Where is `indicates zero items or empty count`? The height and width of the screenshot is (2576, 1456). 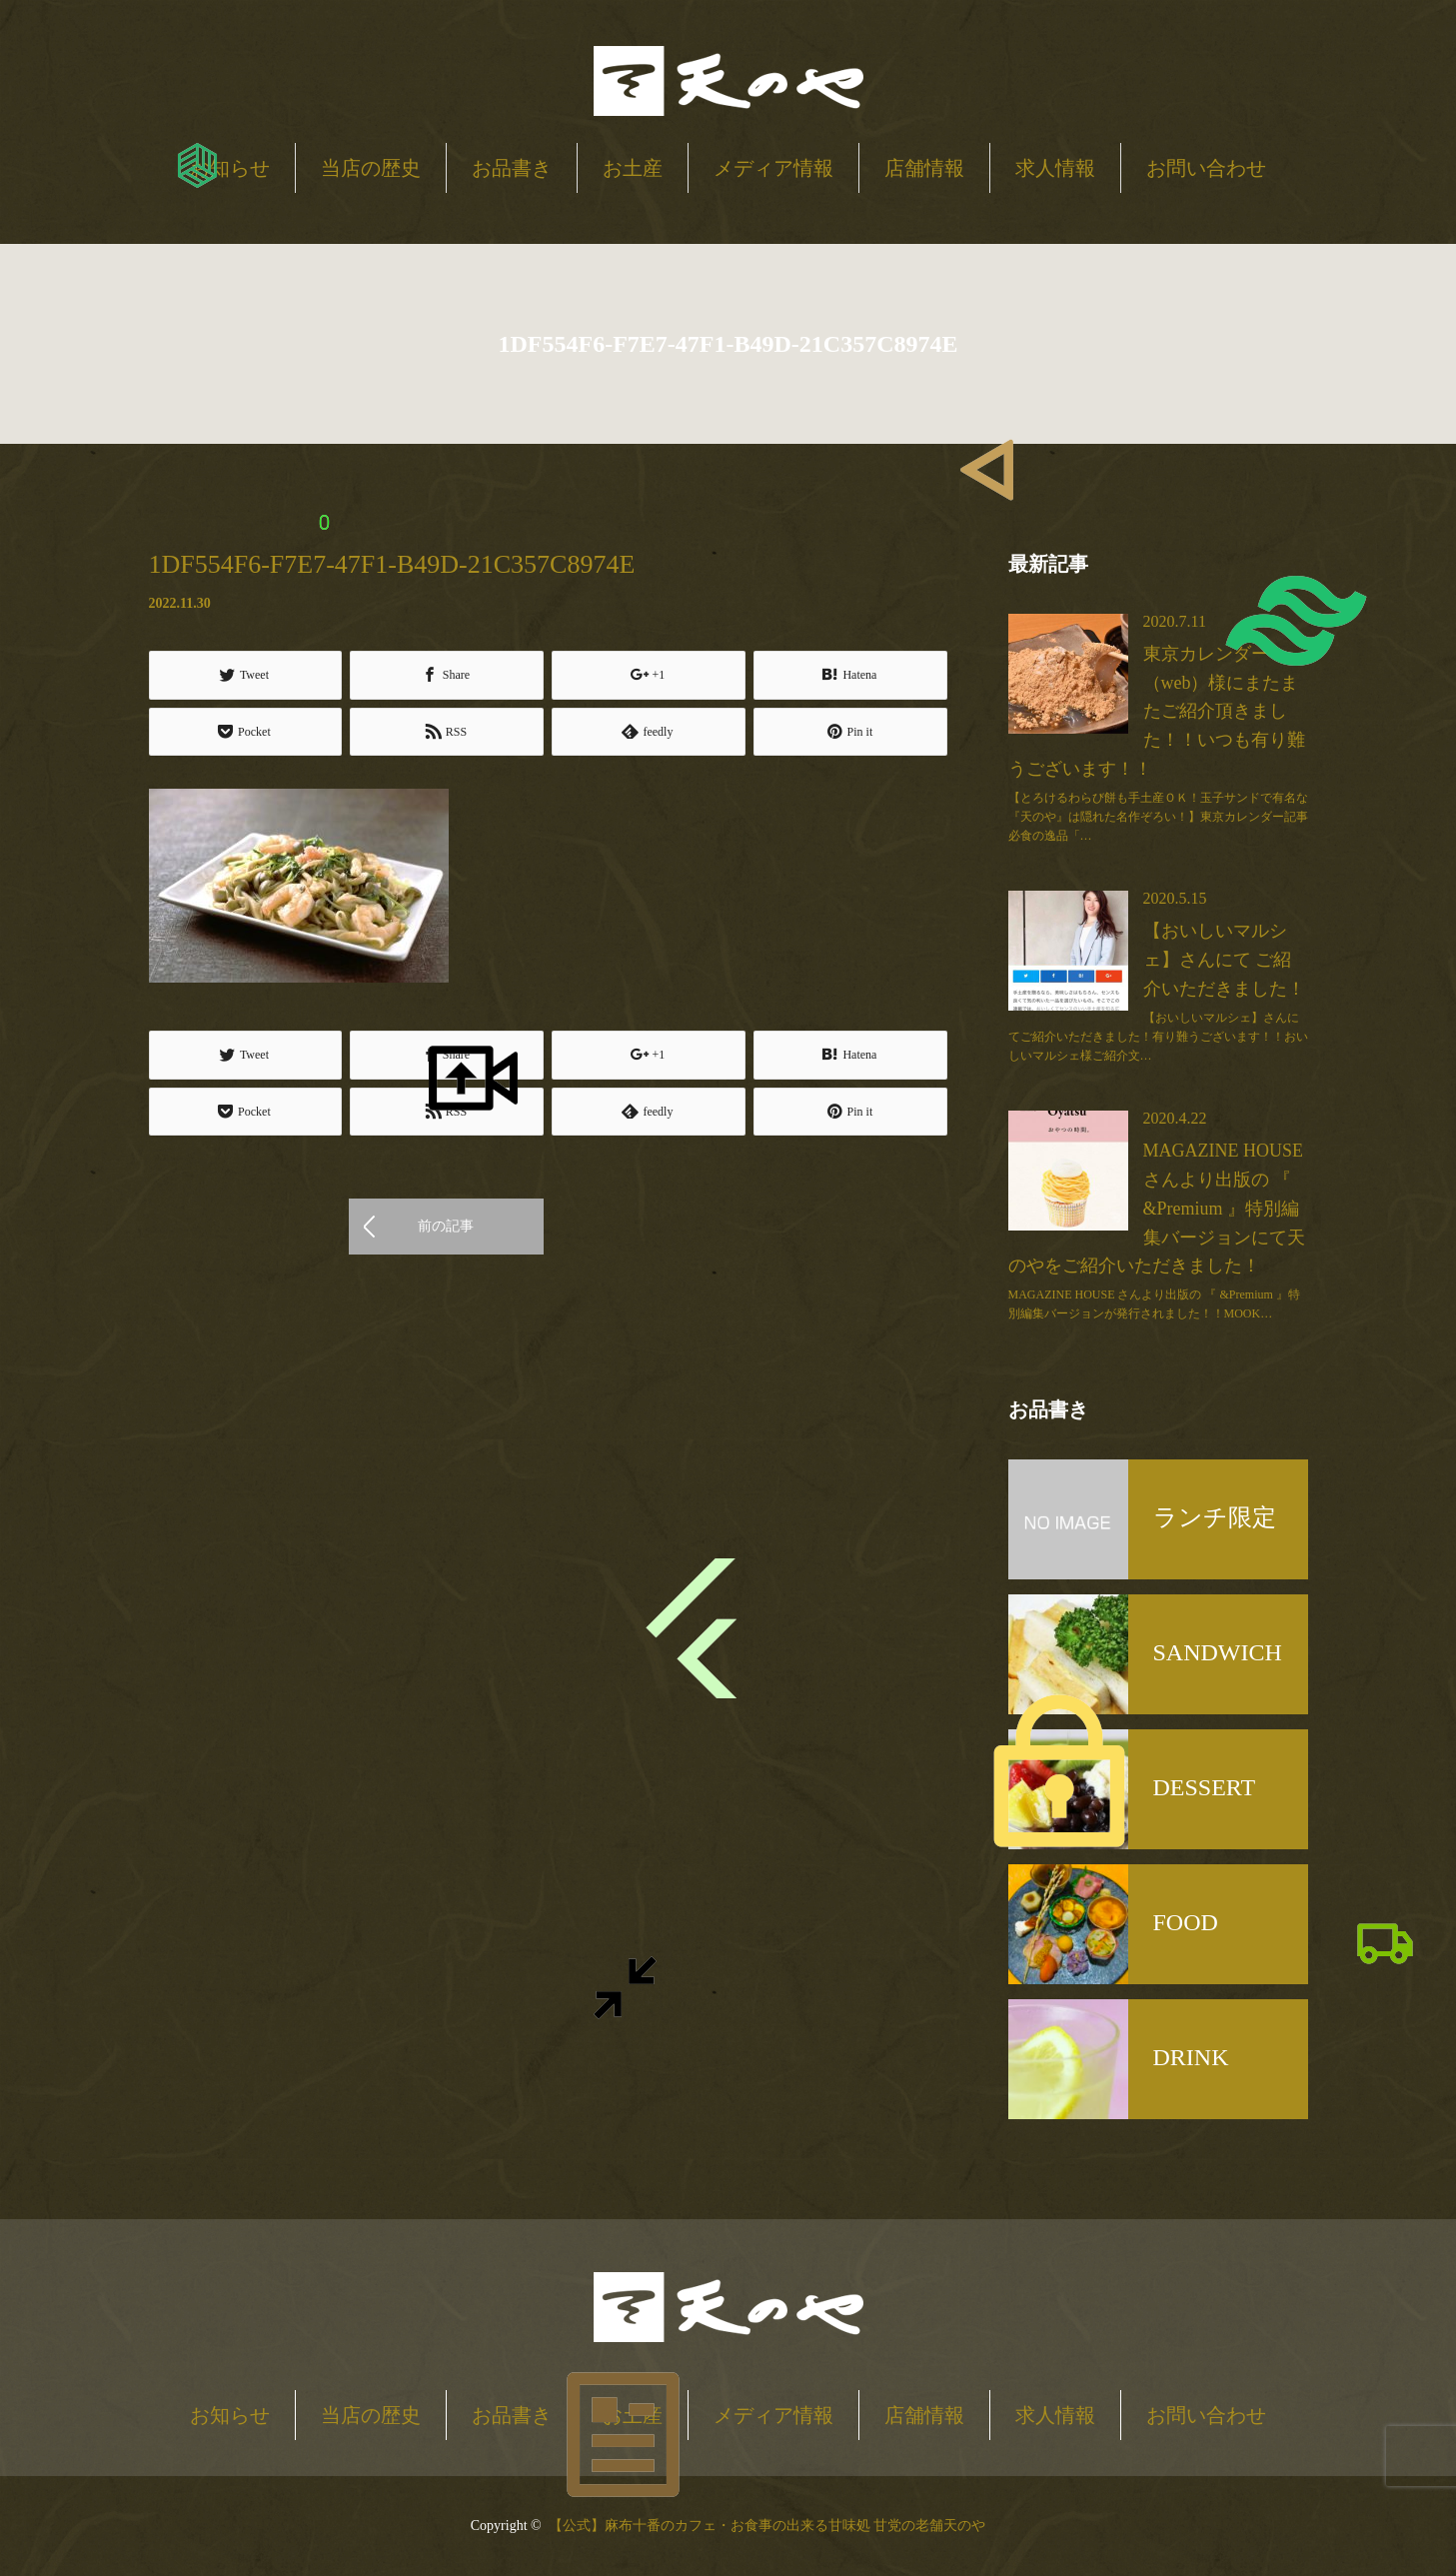 indicates zero items or empty count is located at coordinates (324, 522).